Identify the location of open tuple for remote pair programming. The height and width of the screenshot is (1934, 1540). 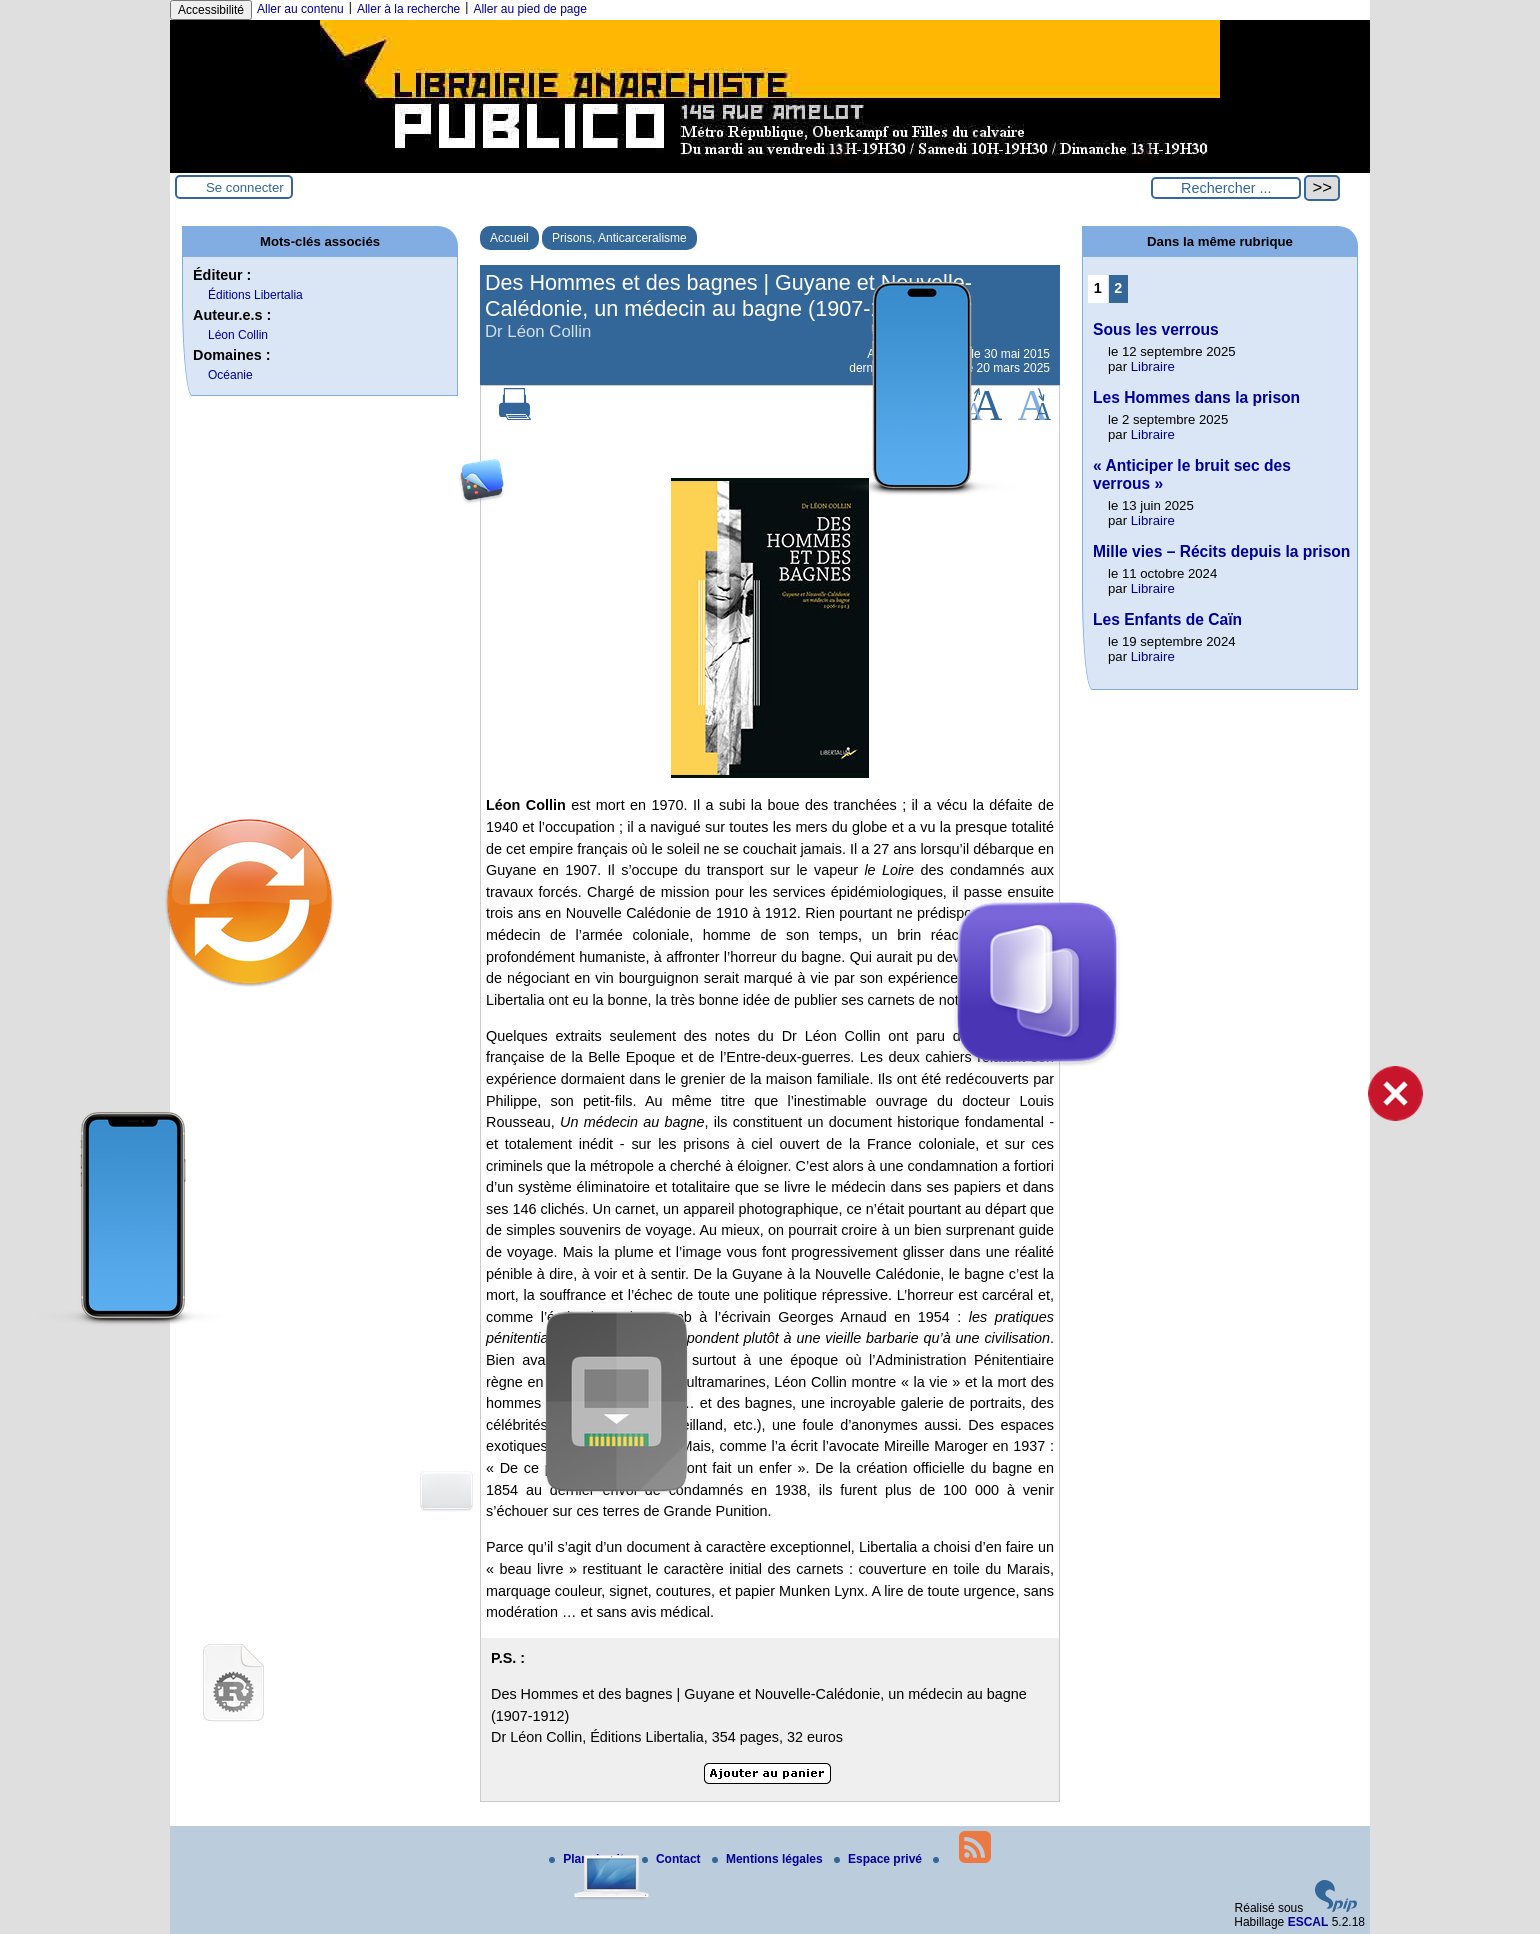
(1037, 982).